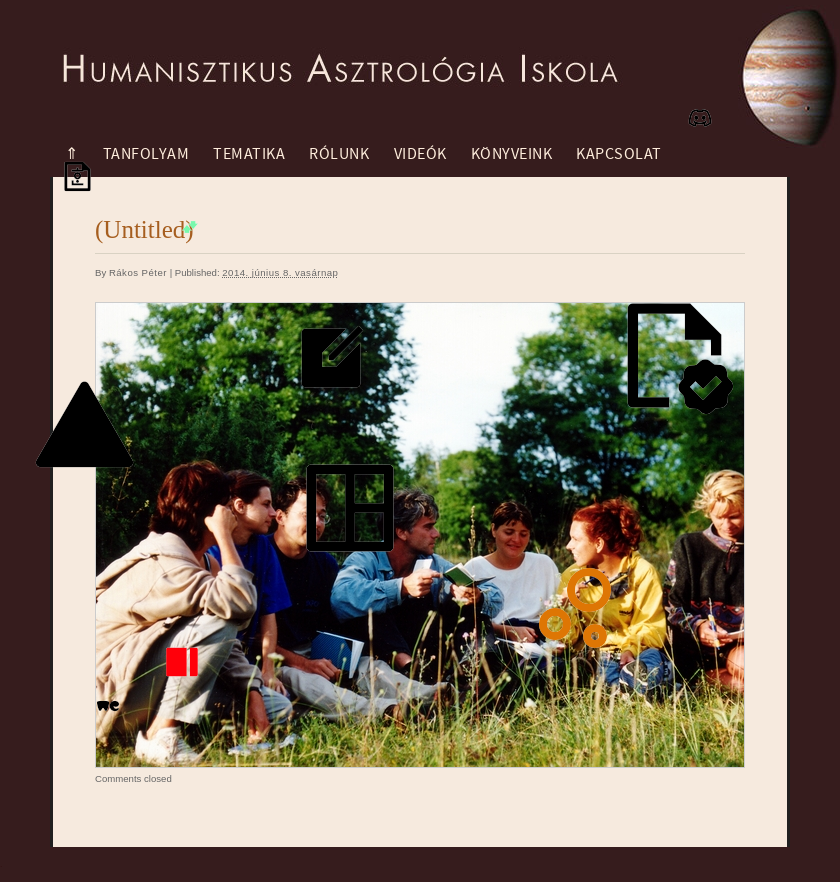 This screenshot has height=882, width=840. Describe the element at coordinates (674, 355) in the screenshot. I see `view verified contract document` at that location.